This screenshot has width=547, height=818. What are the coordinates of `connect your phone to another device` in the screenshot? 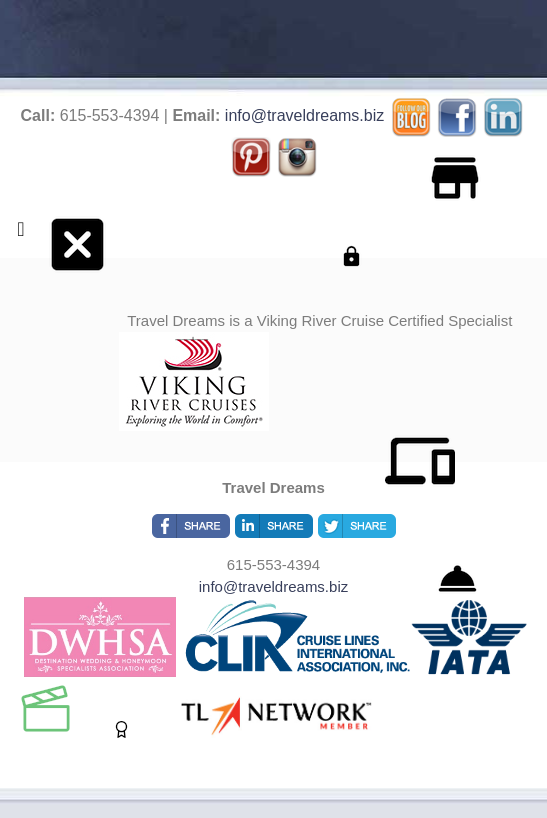 It's located at (420, 461).